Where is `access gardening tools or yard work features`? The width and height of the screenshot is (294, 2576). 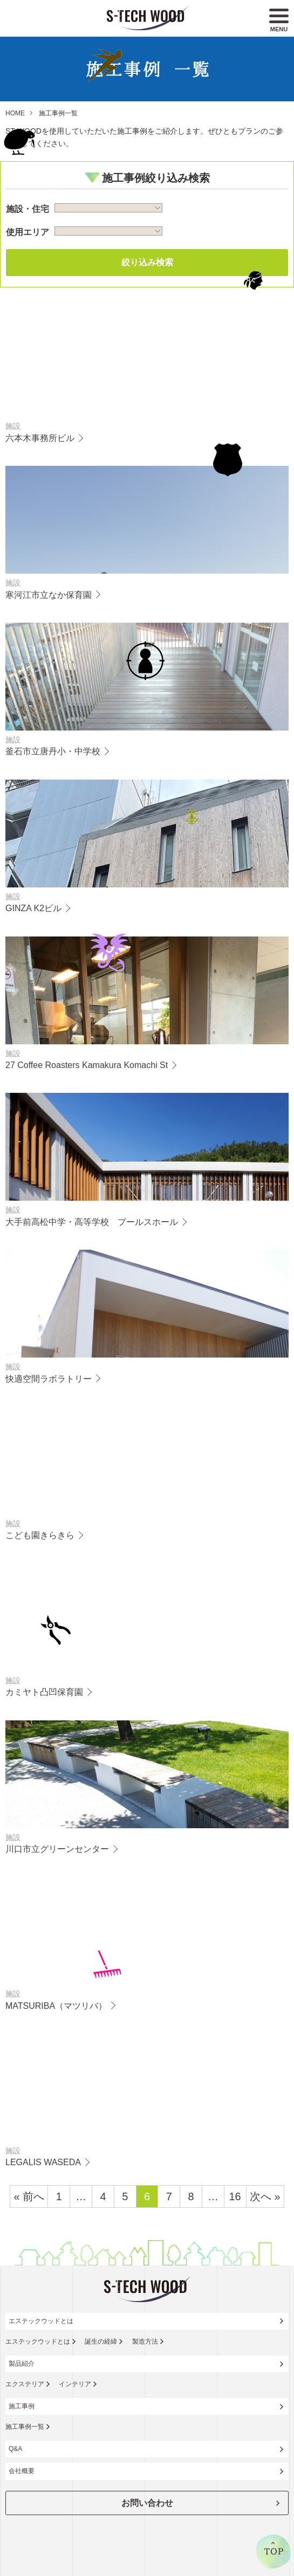
access gardening tools or yard work features is located at coordinates (107, 1965).